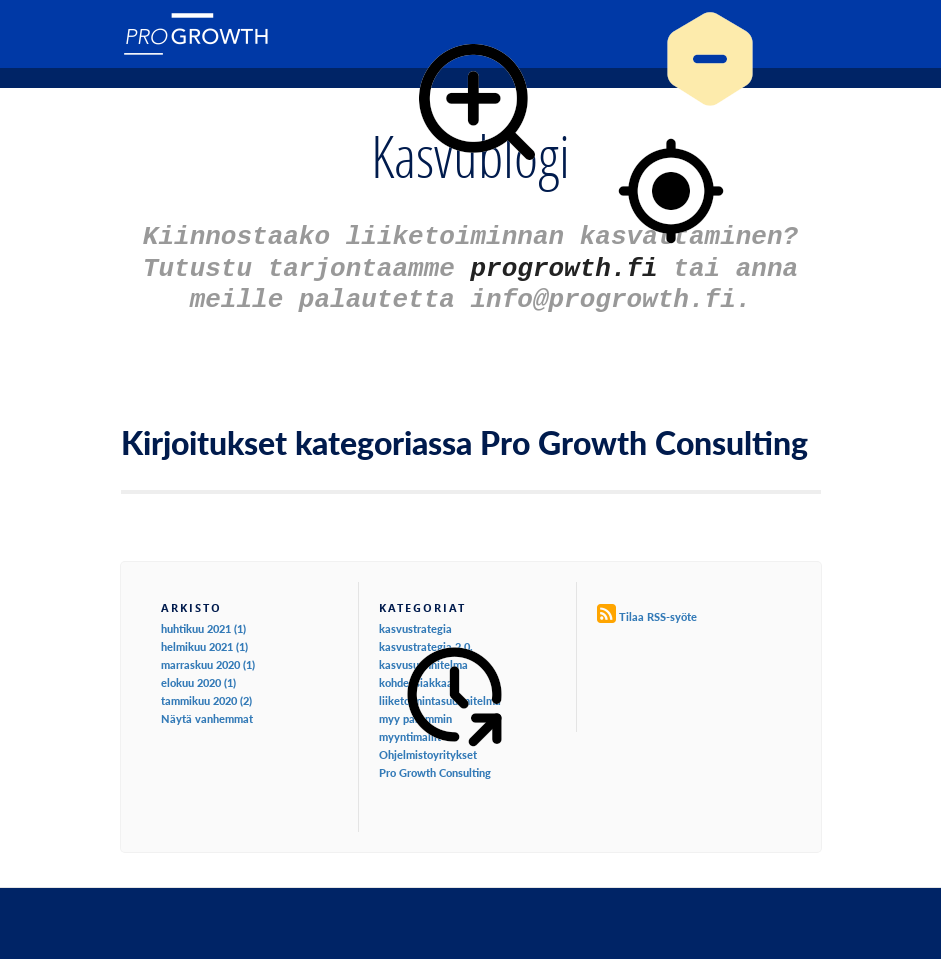  I want to click on zoom in on content, so click(477, 102).